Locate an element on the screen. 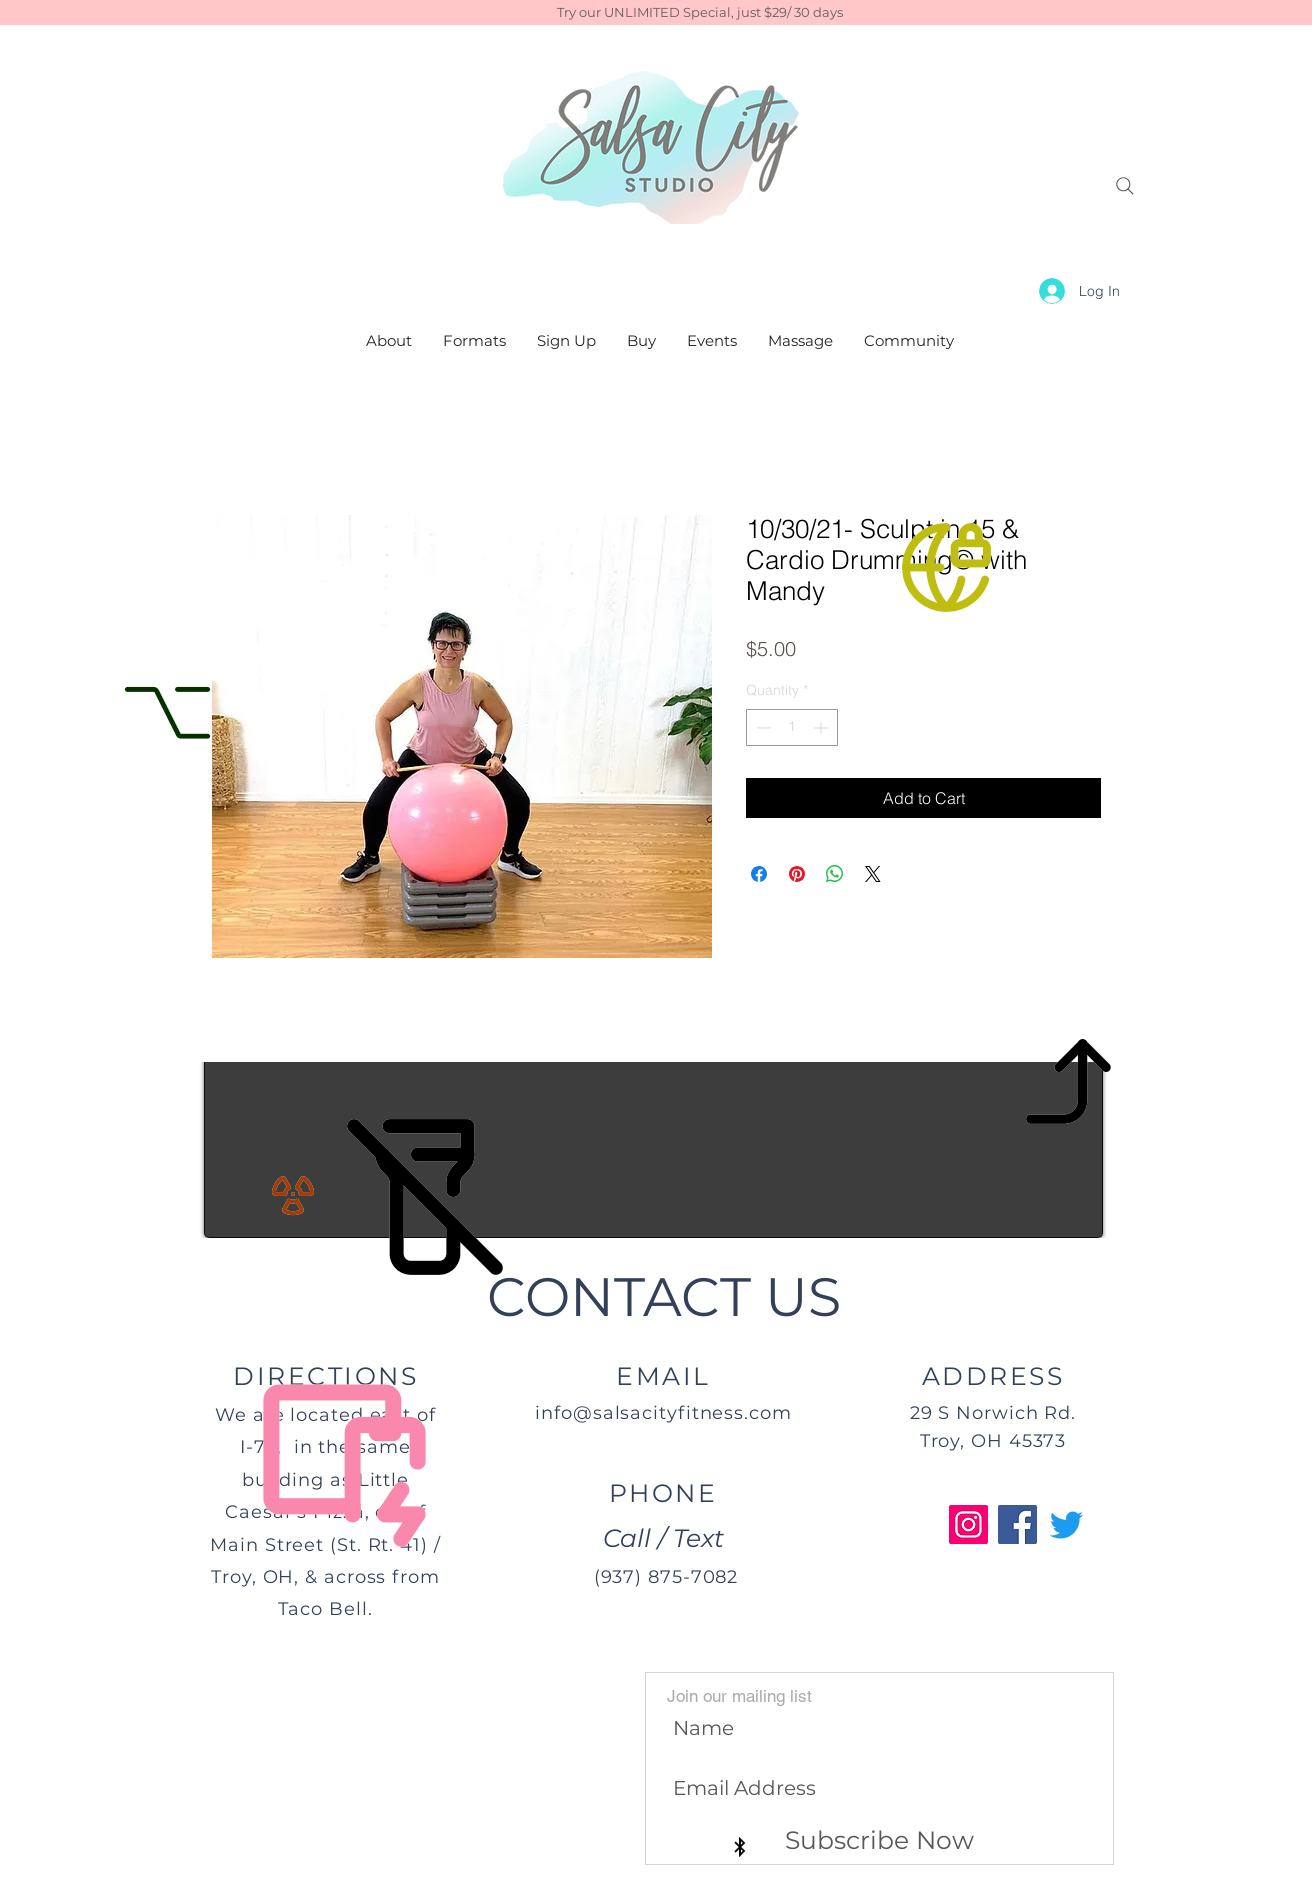 The width and height of the screenshot is (1312, 1894). toggle bluetooth connectivity on or off is located at coordinates (740, 1847).